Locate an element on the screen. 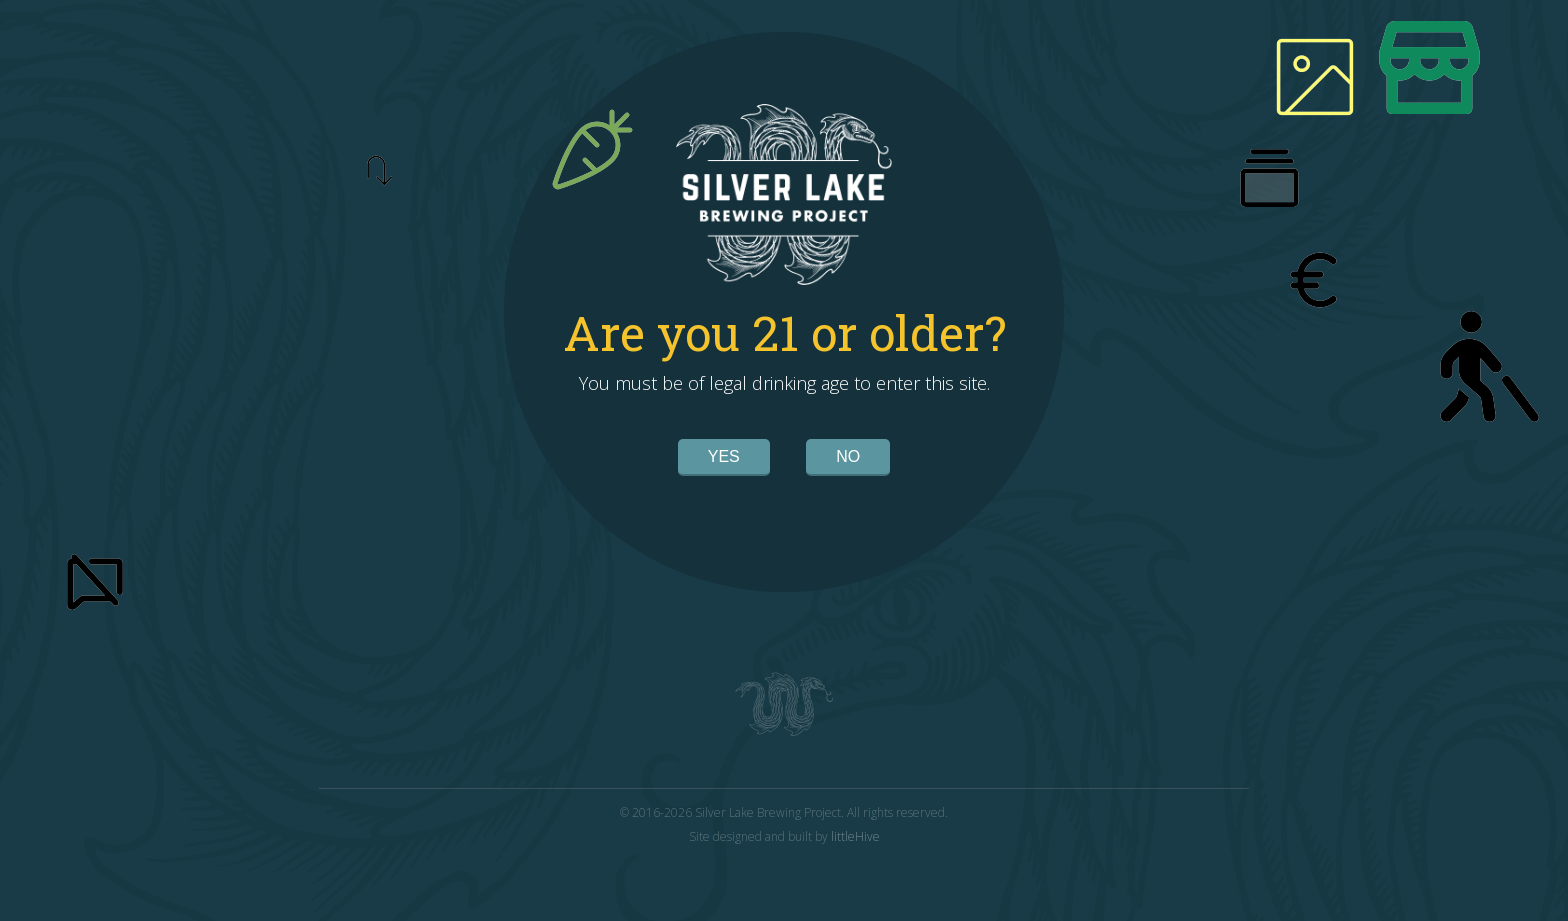 This screenshot has height=921, width=1568. redo or repeat last action is located at coordinates (378, 170).